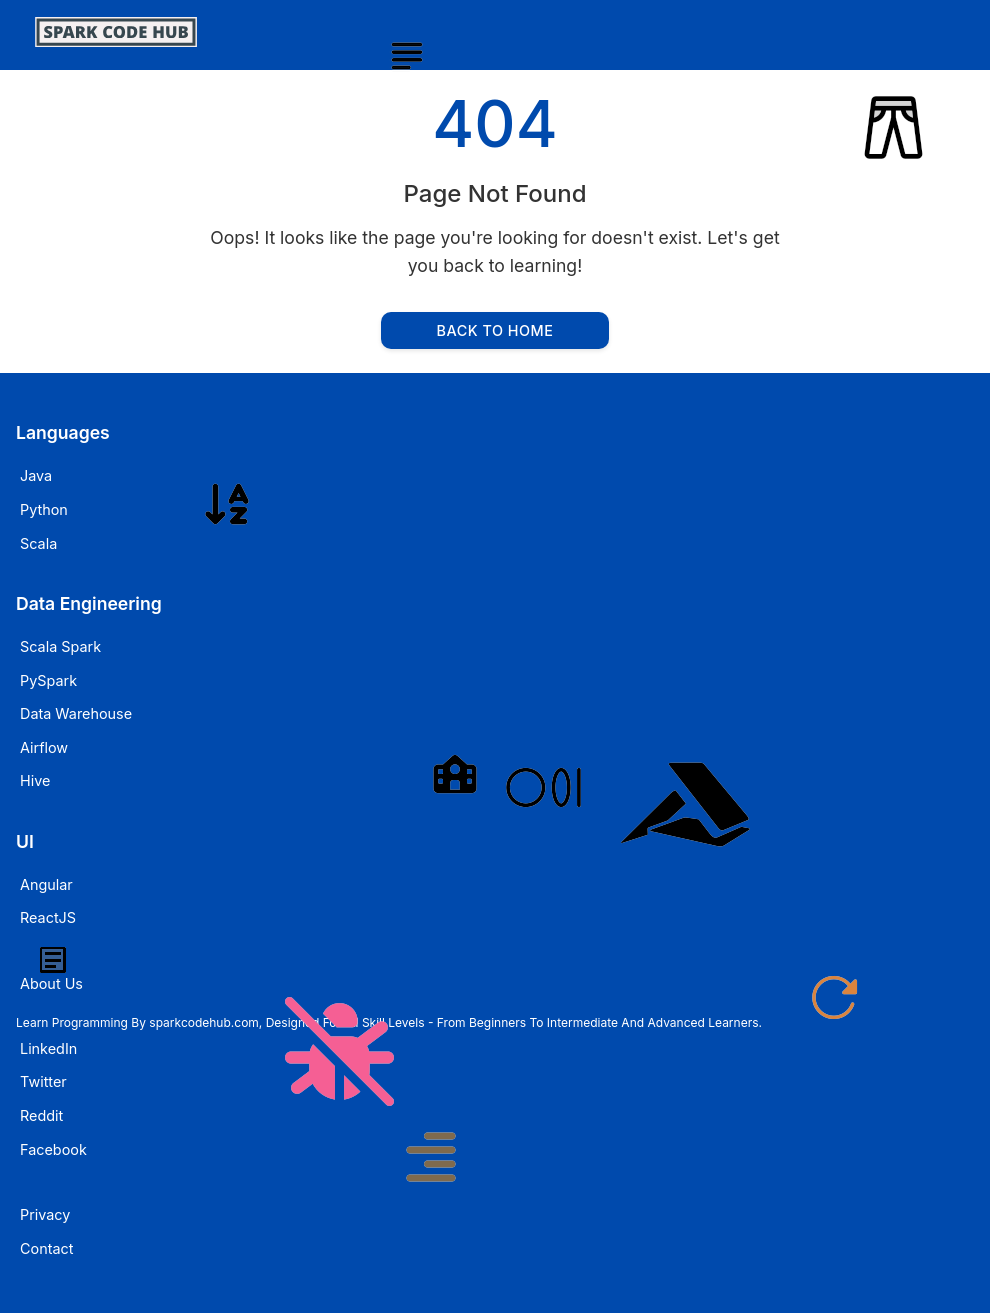 The height and width of the screenshot is (1313, 990). I want to click on view document subject or content summary, so click(407, 56).